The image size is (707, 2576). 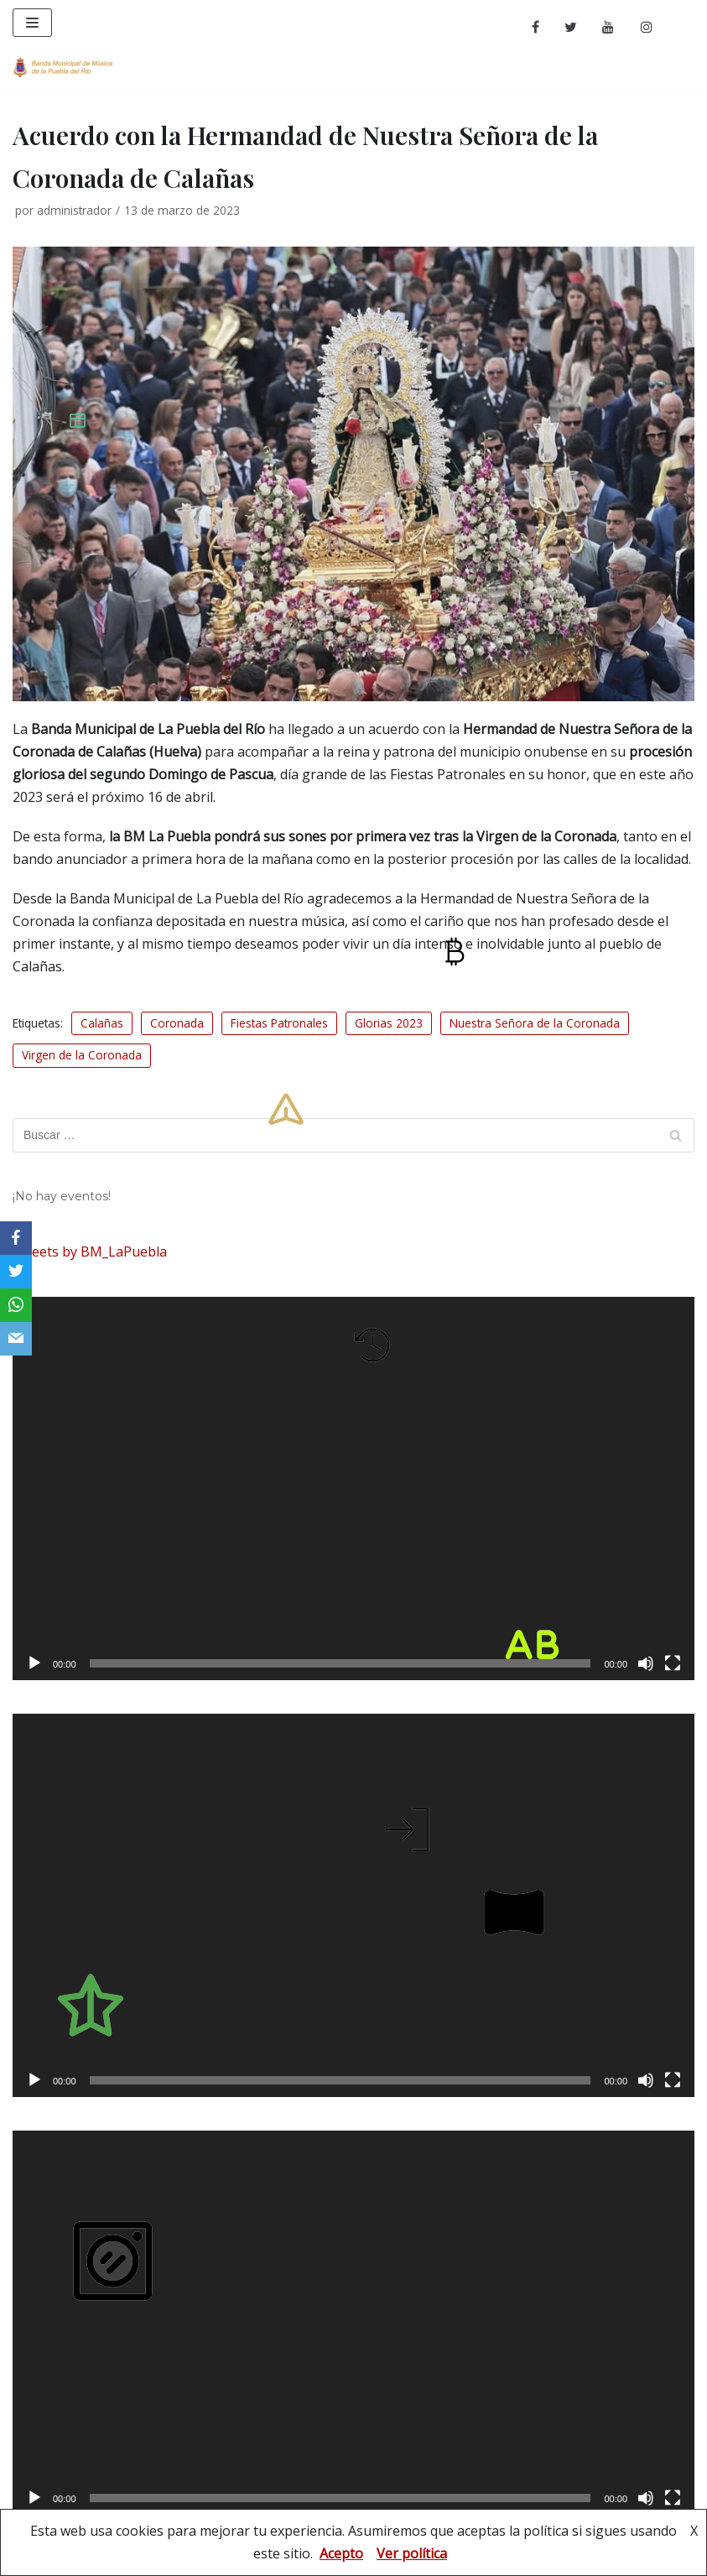 I want to click on switch to panorama photo mode, so click(x=514, y=1912).